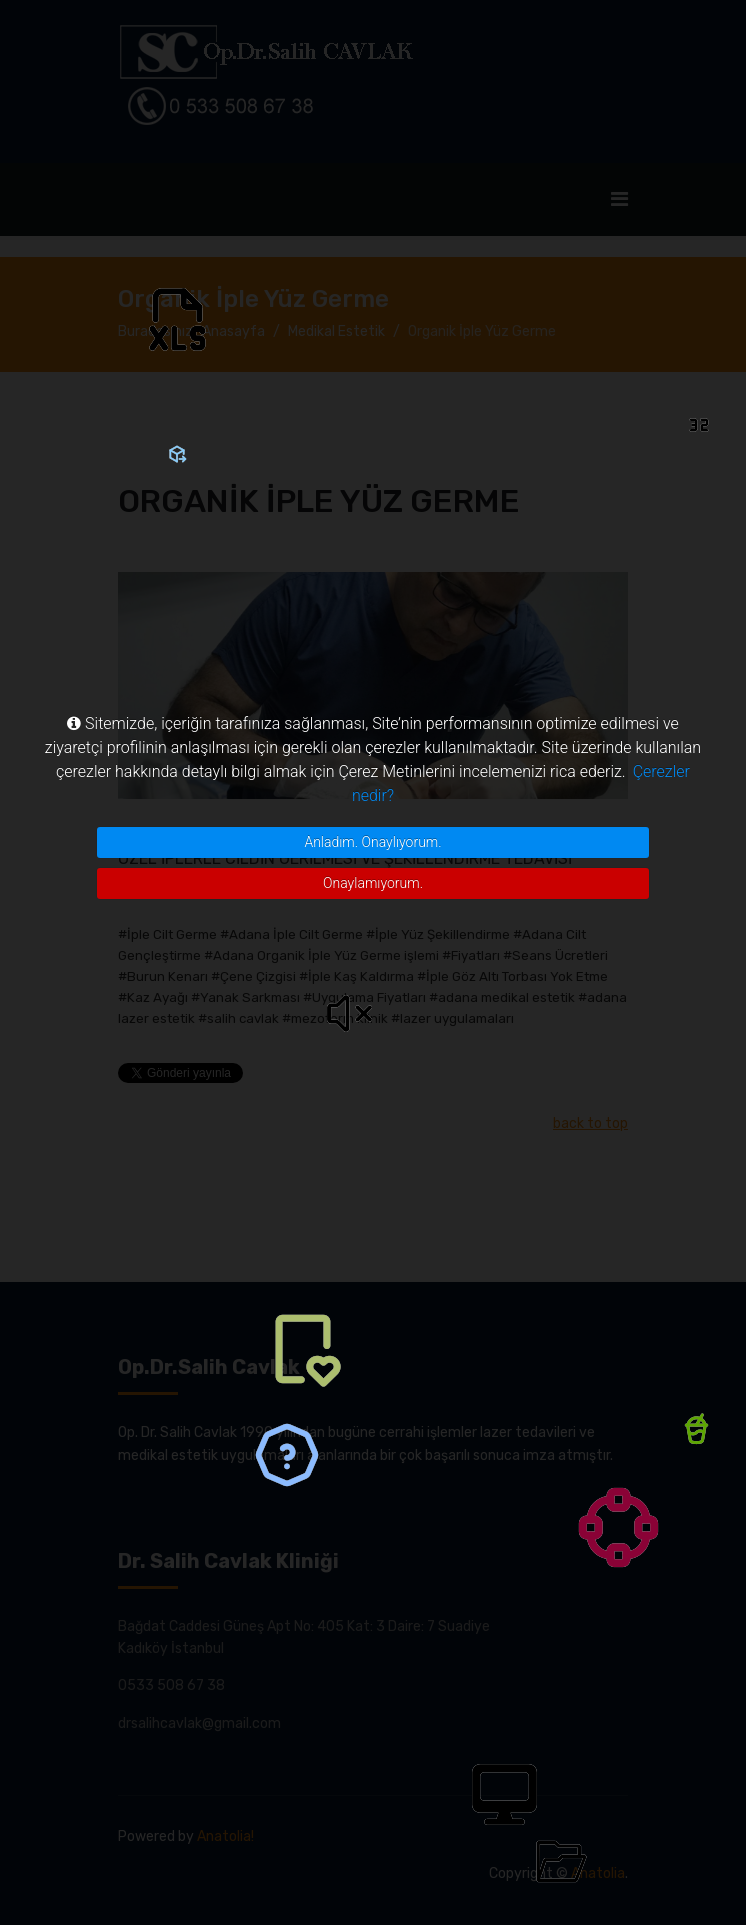 Image resolution: width=746 pixels, height=1925 pixels. Describe the element at coordinates (504, 1792) in the screenshot. I see `switch to desktop view` at that location.